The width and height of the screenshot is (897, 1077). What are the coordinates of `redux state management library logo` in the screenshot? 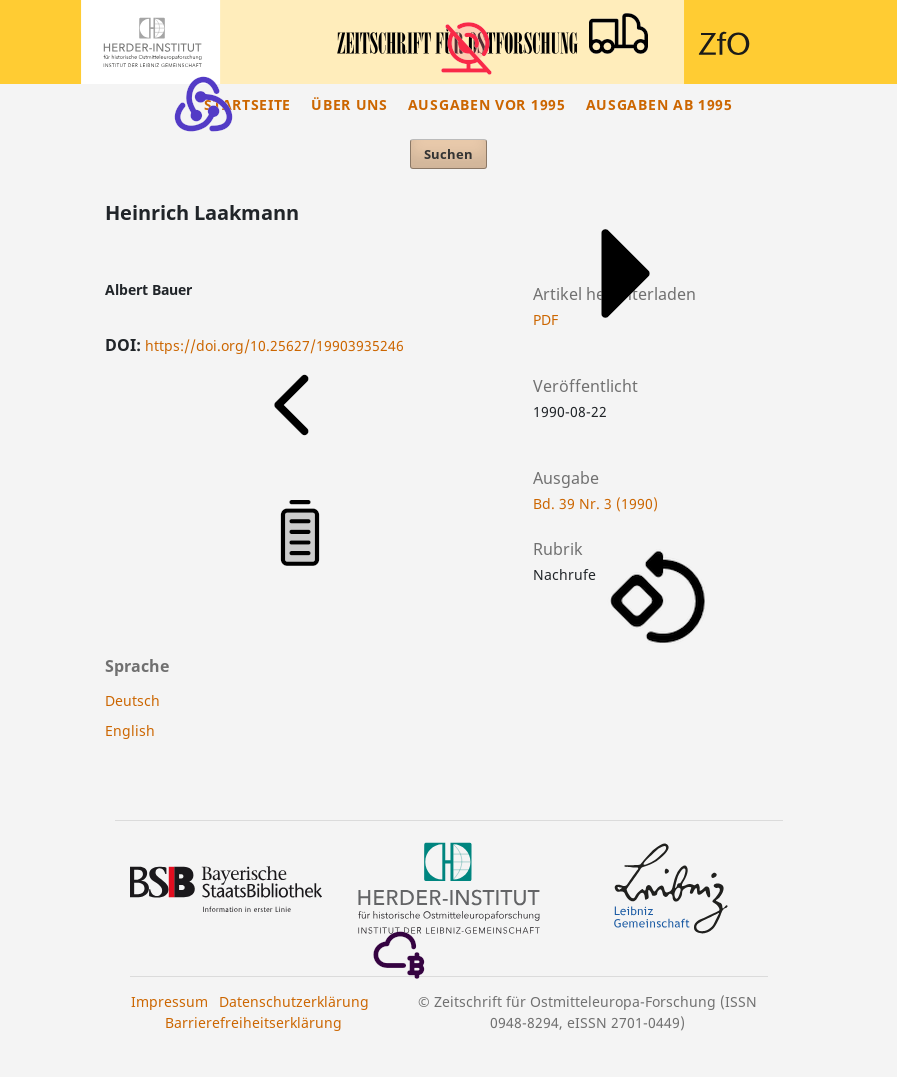 It's located at (203, 105).